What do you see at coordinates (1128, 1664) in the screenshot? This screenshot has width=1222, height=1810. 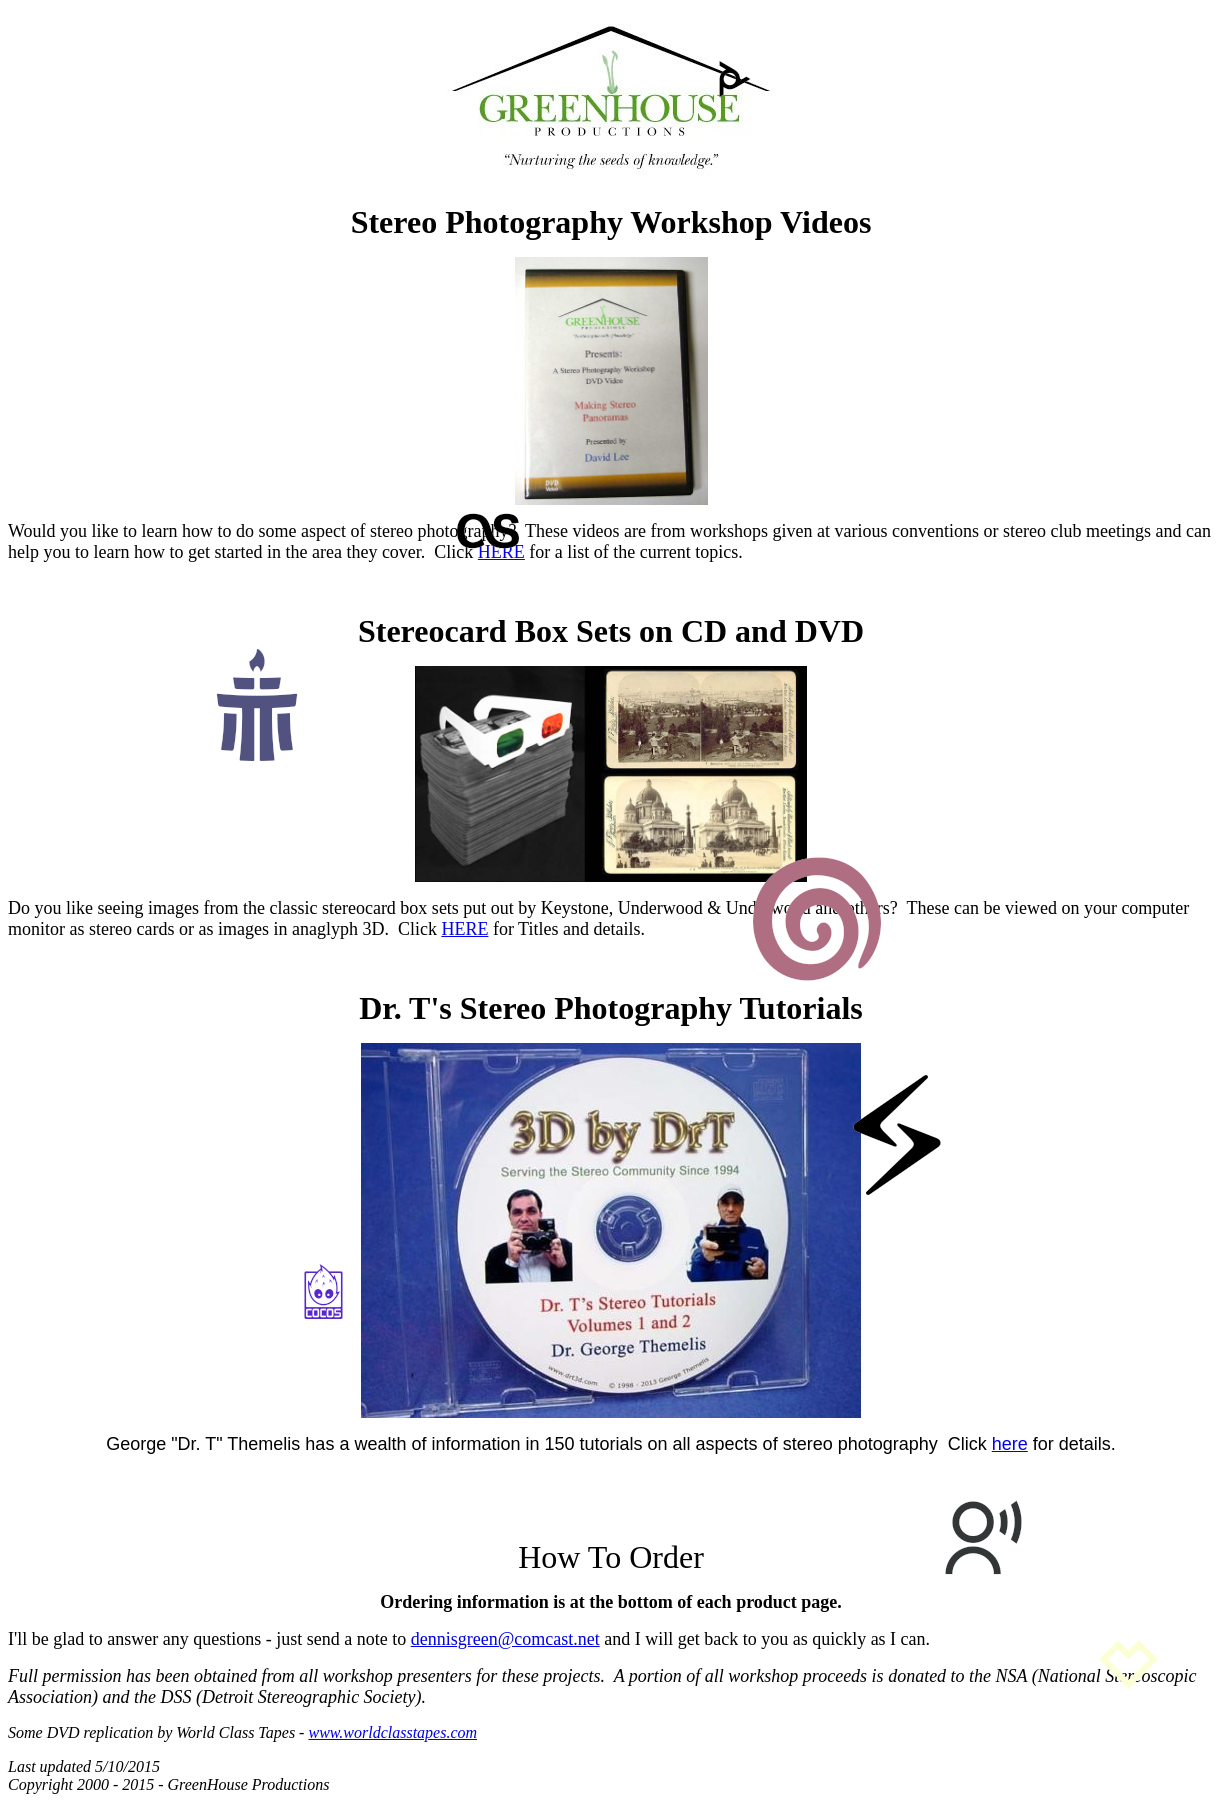 I see `open the Spreadshirt app or website` at bounding box center [1128, 1664].